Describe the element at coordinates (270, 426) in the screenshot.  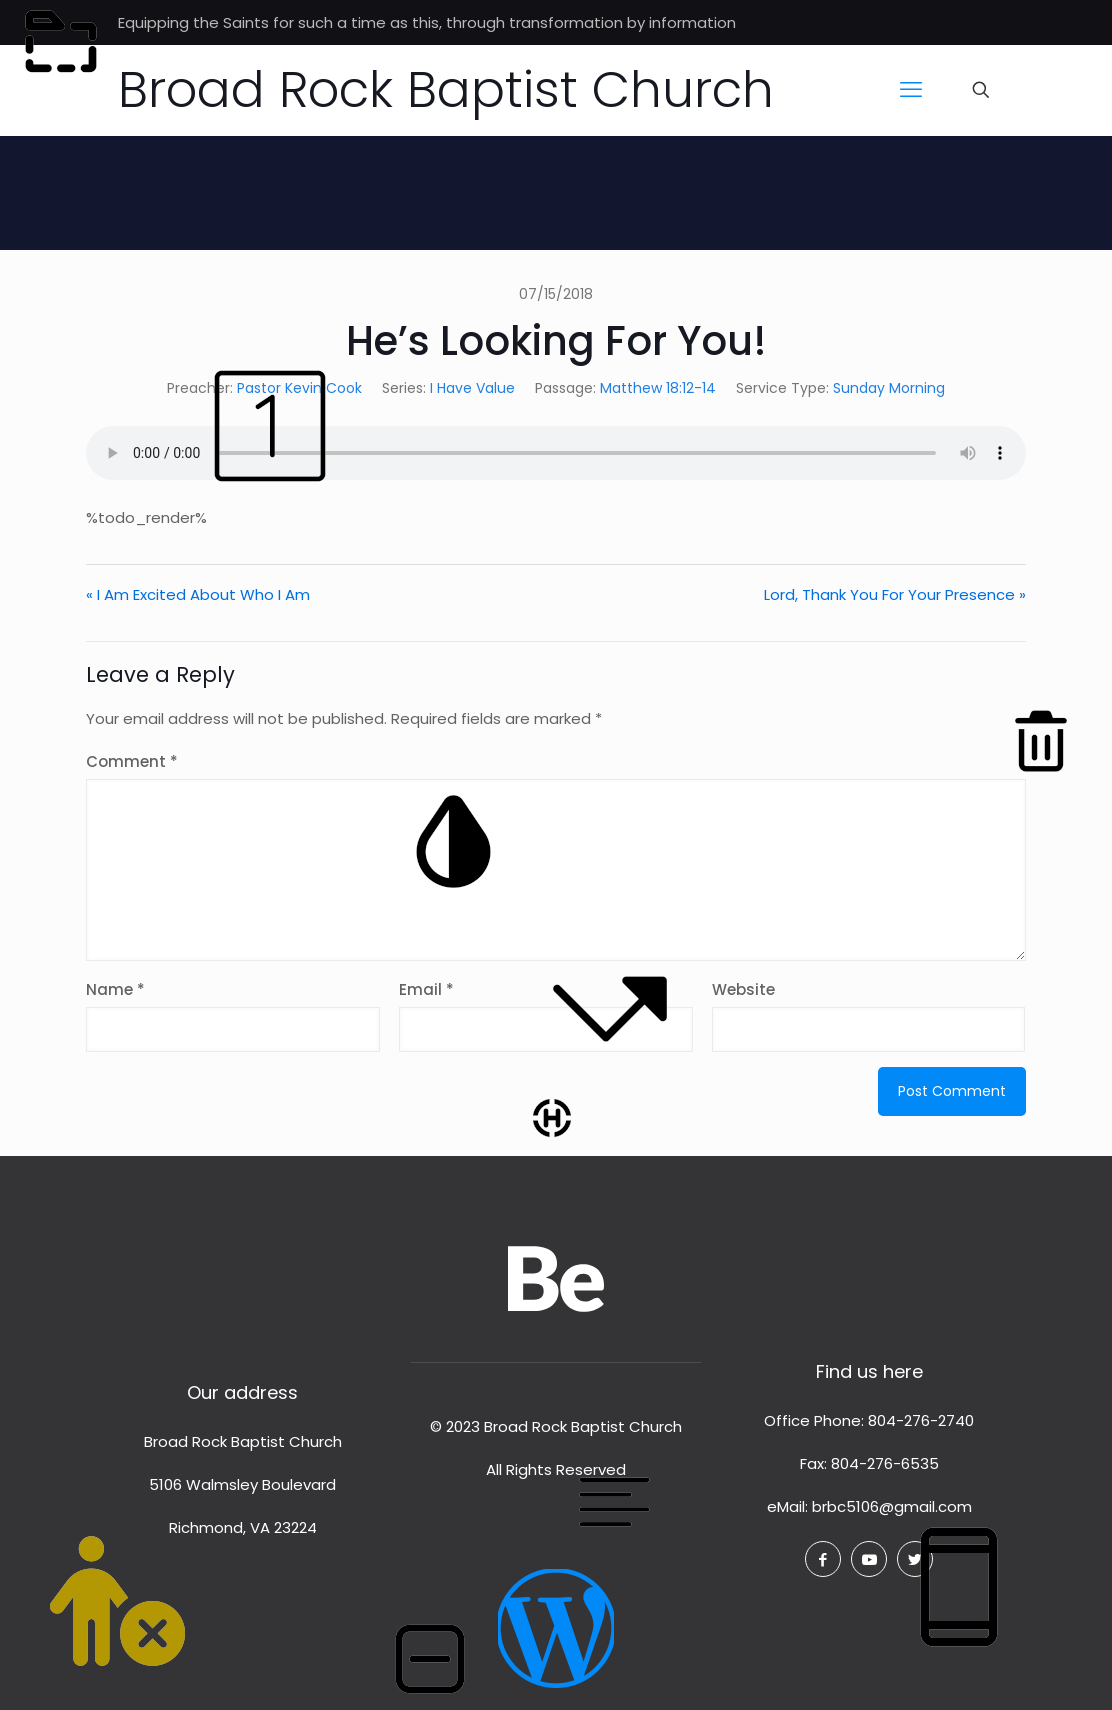
I see `indicates the first step in a process` at that location.